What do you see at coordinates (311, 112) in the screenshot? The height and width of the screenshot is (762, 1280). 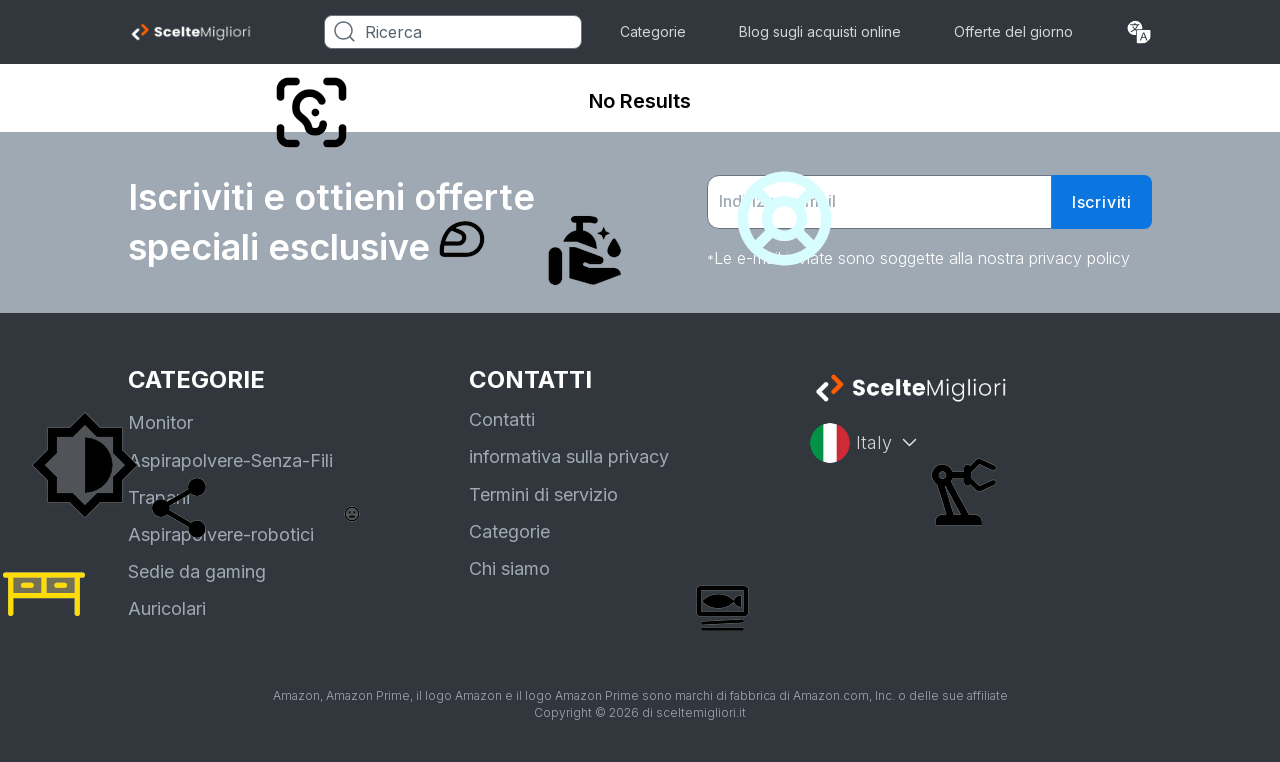 I see `scan or identify using ear biometrics` at bounding box center [311, 112].